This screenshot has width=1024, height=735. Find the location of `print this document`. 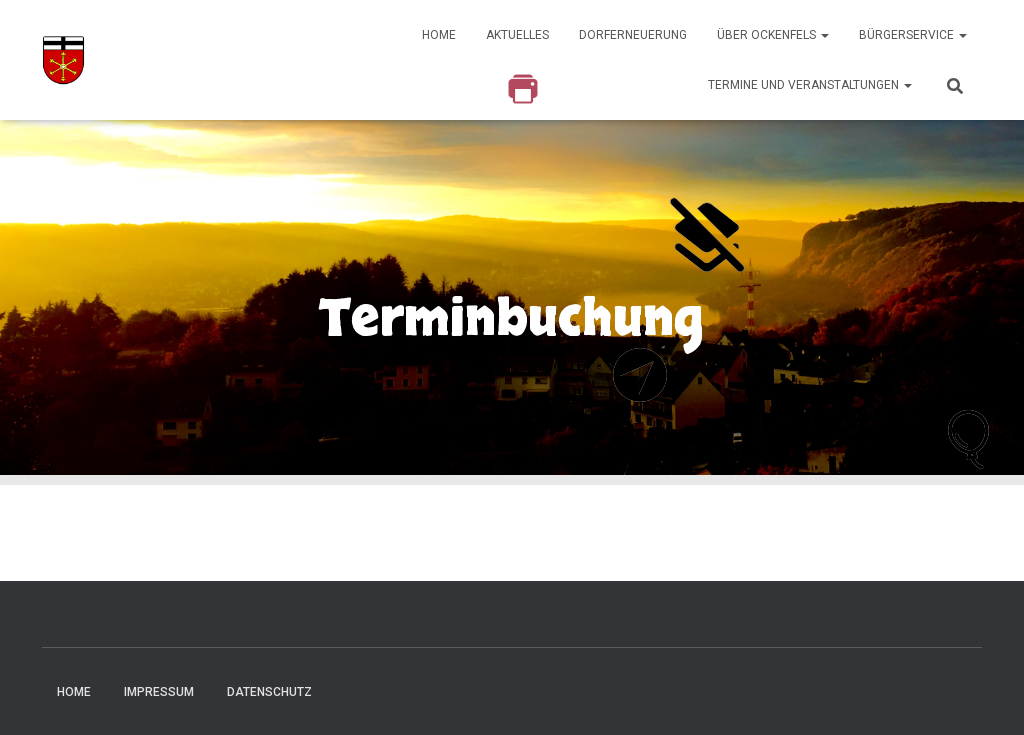

print this document is located at coordinates (523, 89).